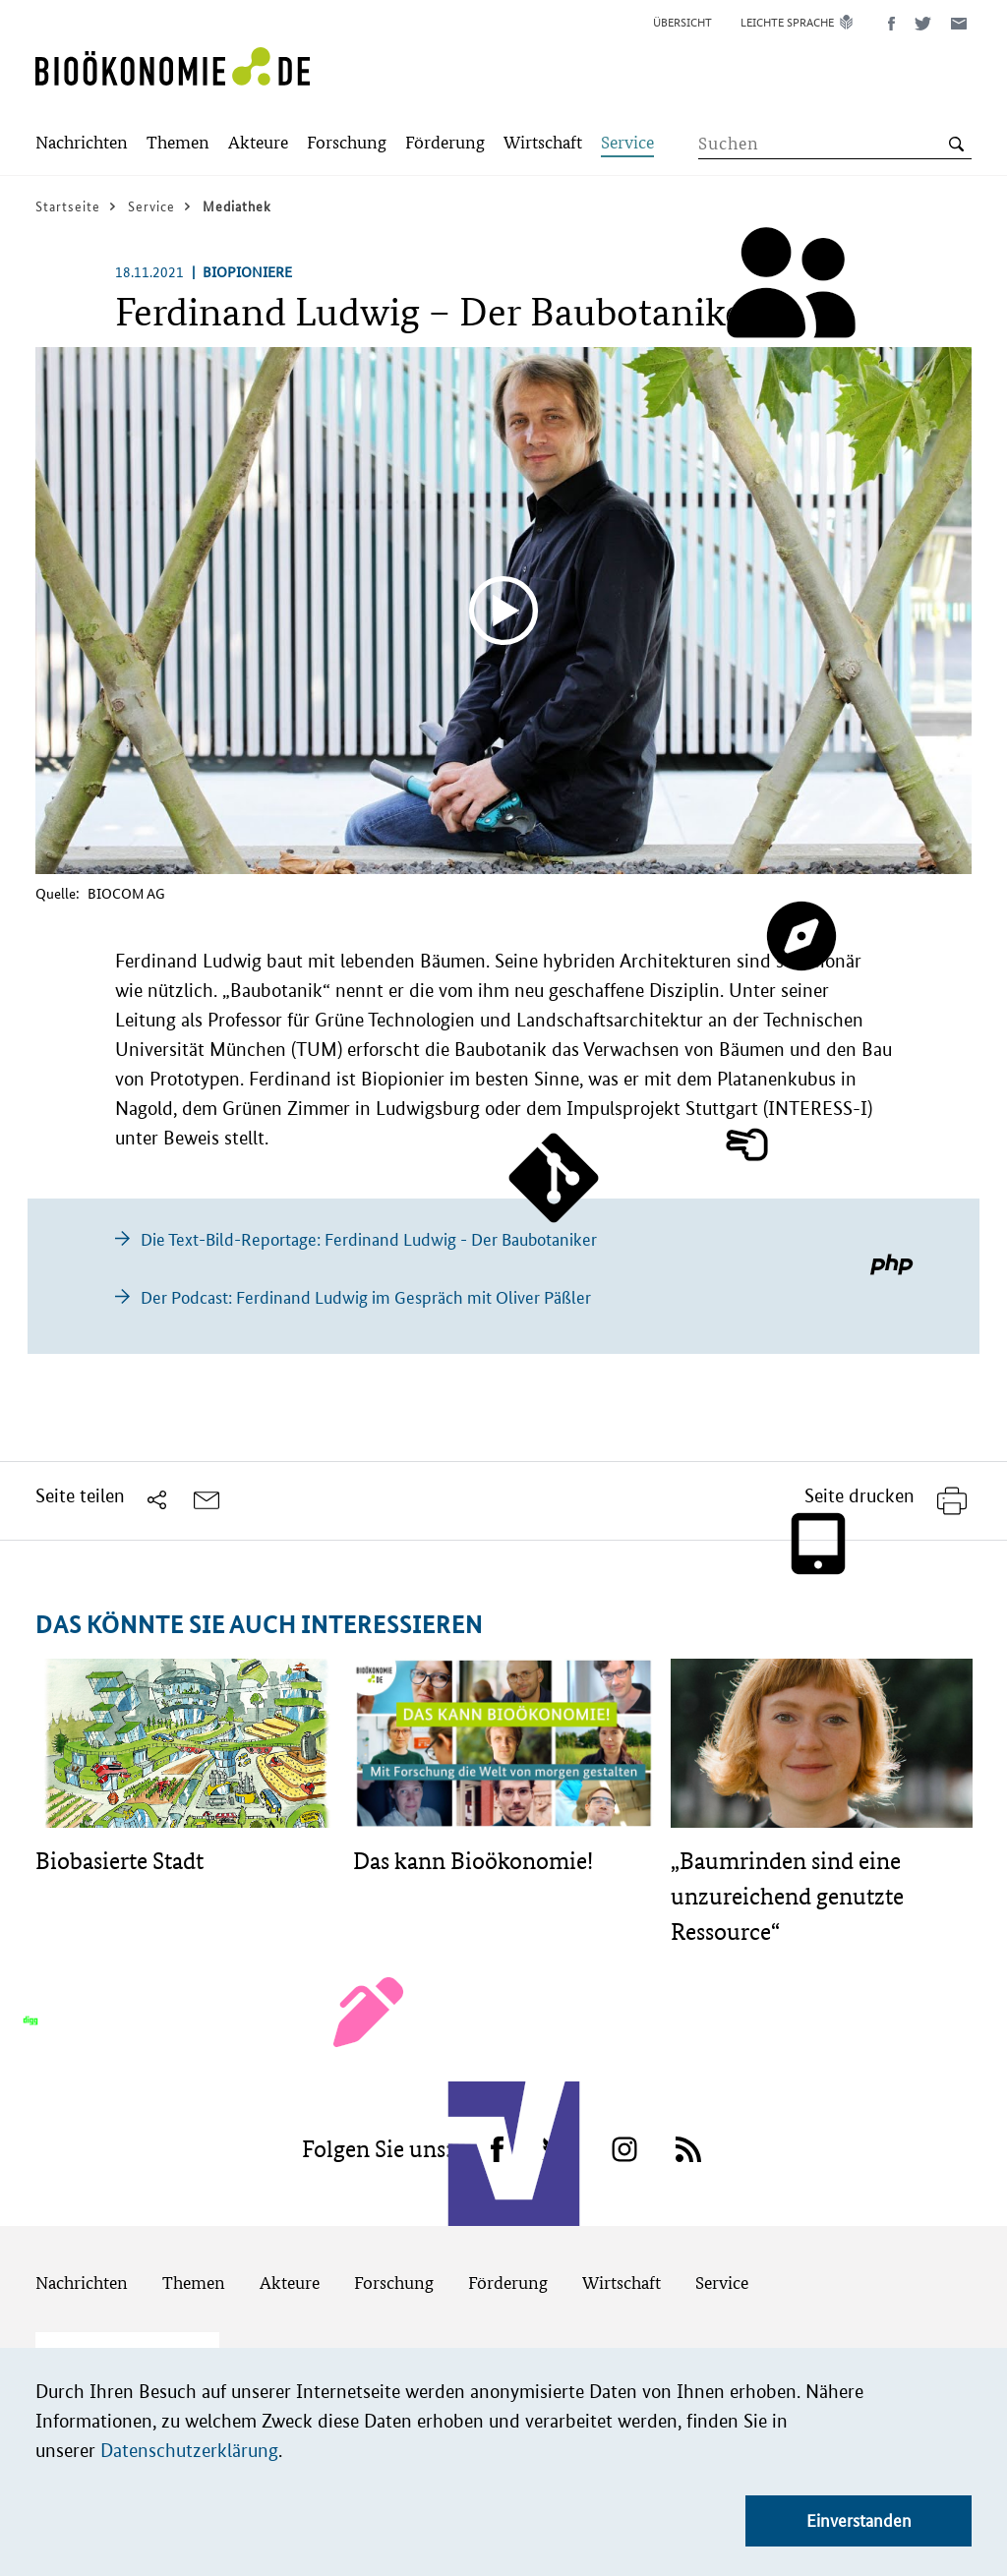 This screenshot has height=2576, width=1007. I want to click on switch to tablet view or layout, so click(818, 1544).